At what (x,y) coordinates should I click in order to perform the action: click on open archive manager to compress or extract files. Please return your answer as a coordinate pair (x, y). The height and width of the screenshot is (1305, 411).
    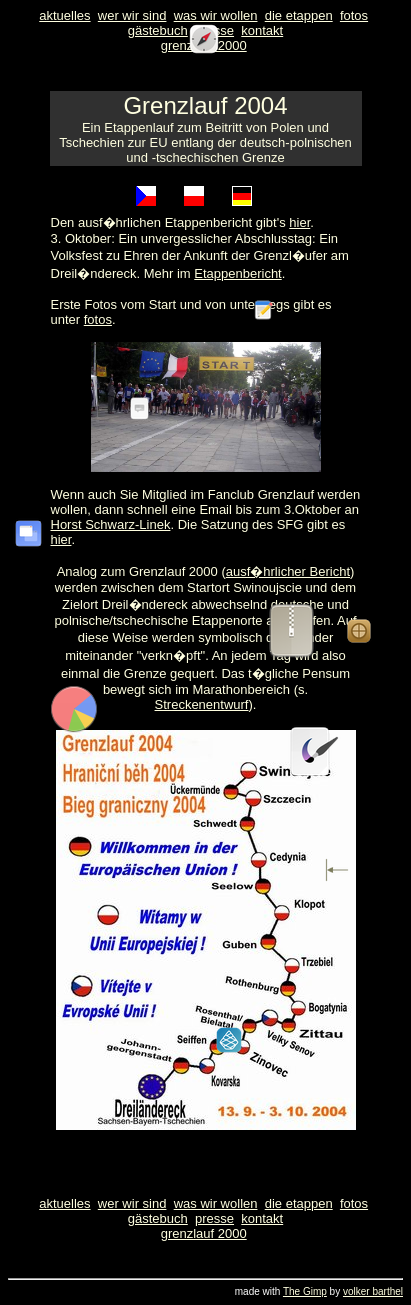
    Looking at the image, I should click on (291, 630).